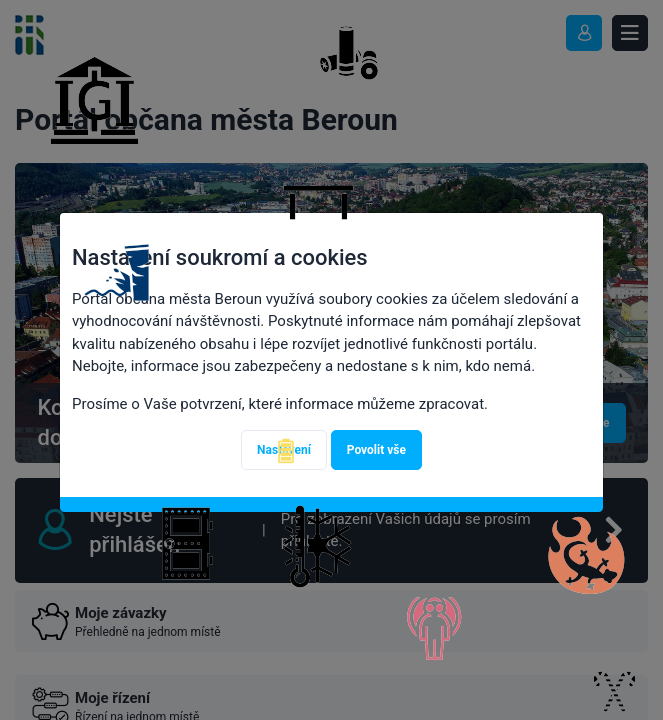  What do you see at coordinates (614, 691) in the screenshot?
I see `holiday or christmas-themed content` at bounding box center [614, 691].